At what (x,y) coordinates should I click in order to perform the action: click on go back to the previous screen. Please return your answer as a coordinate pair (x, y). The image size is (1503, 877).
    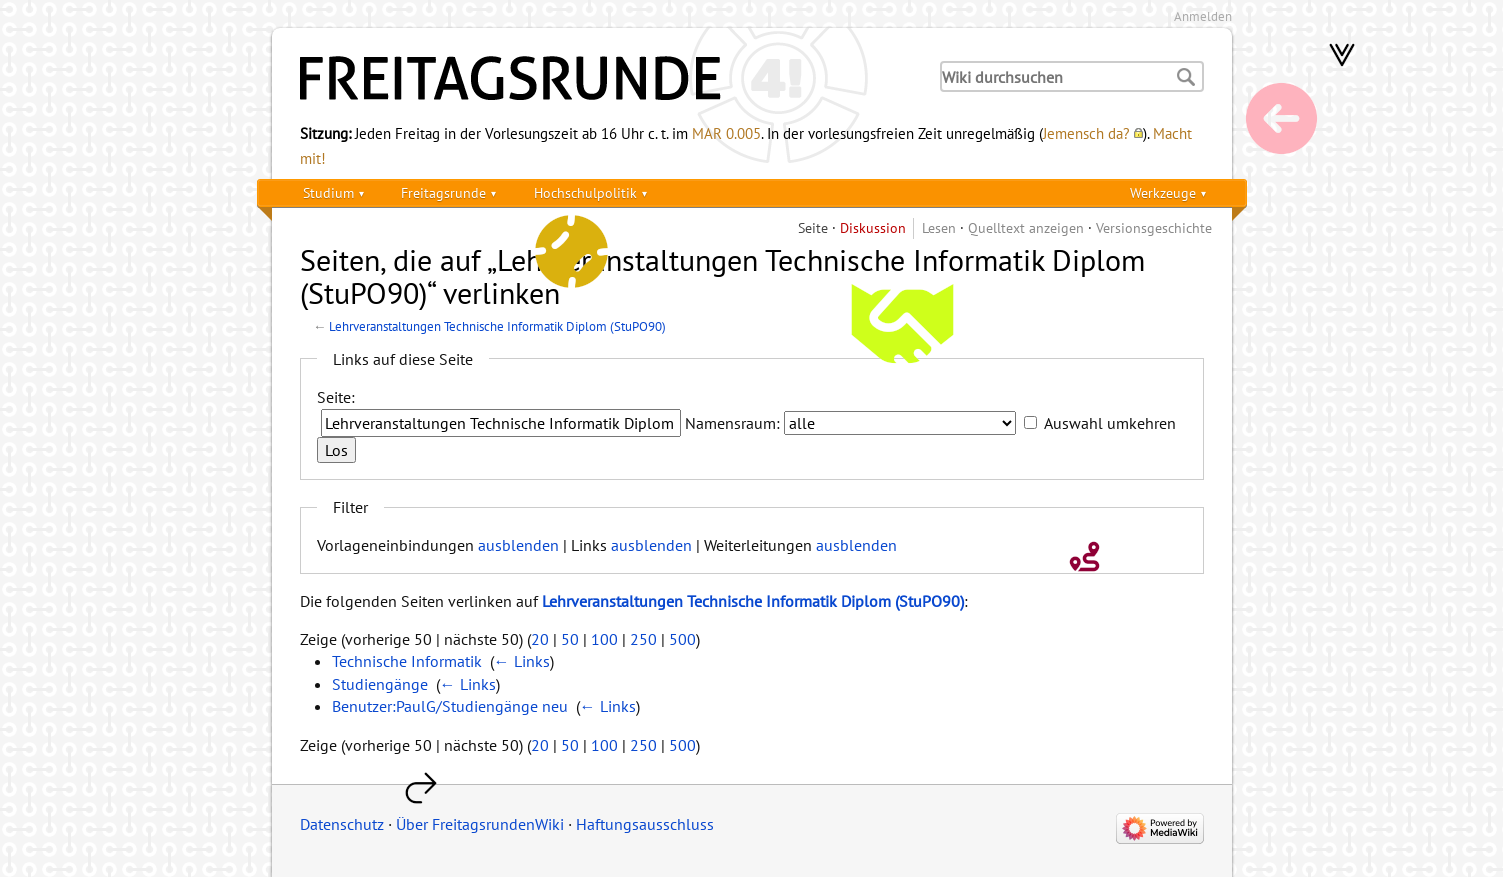
    Looking at the image, I should click on (1281, 118).